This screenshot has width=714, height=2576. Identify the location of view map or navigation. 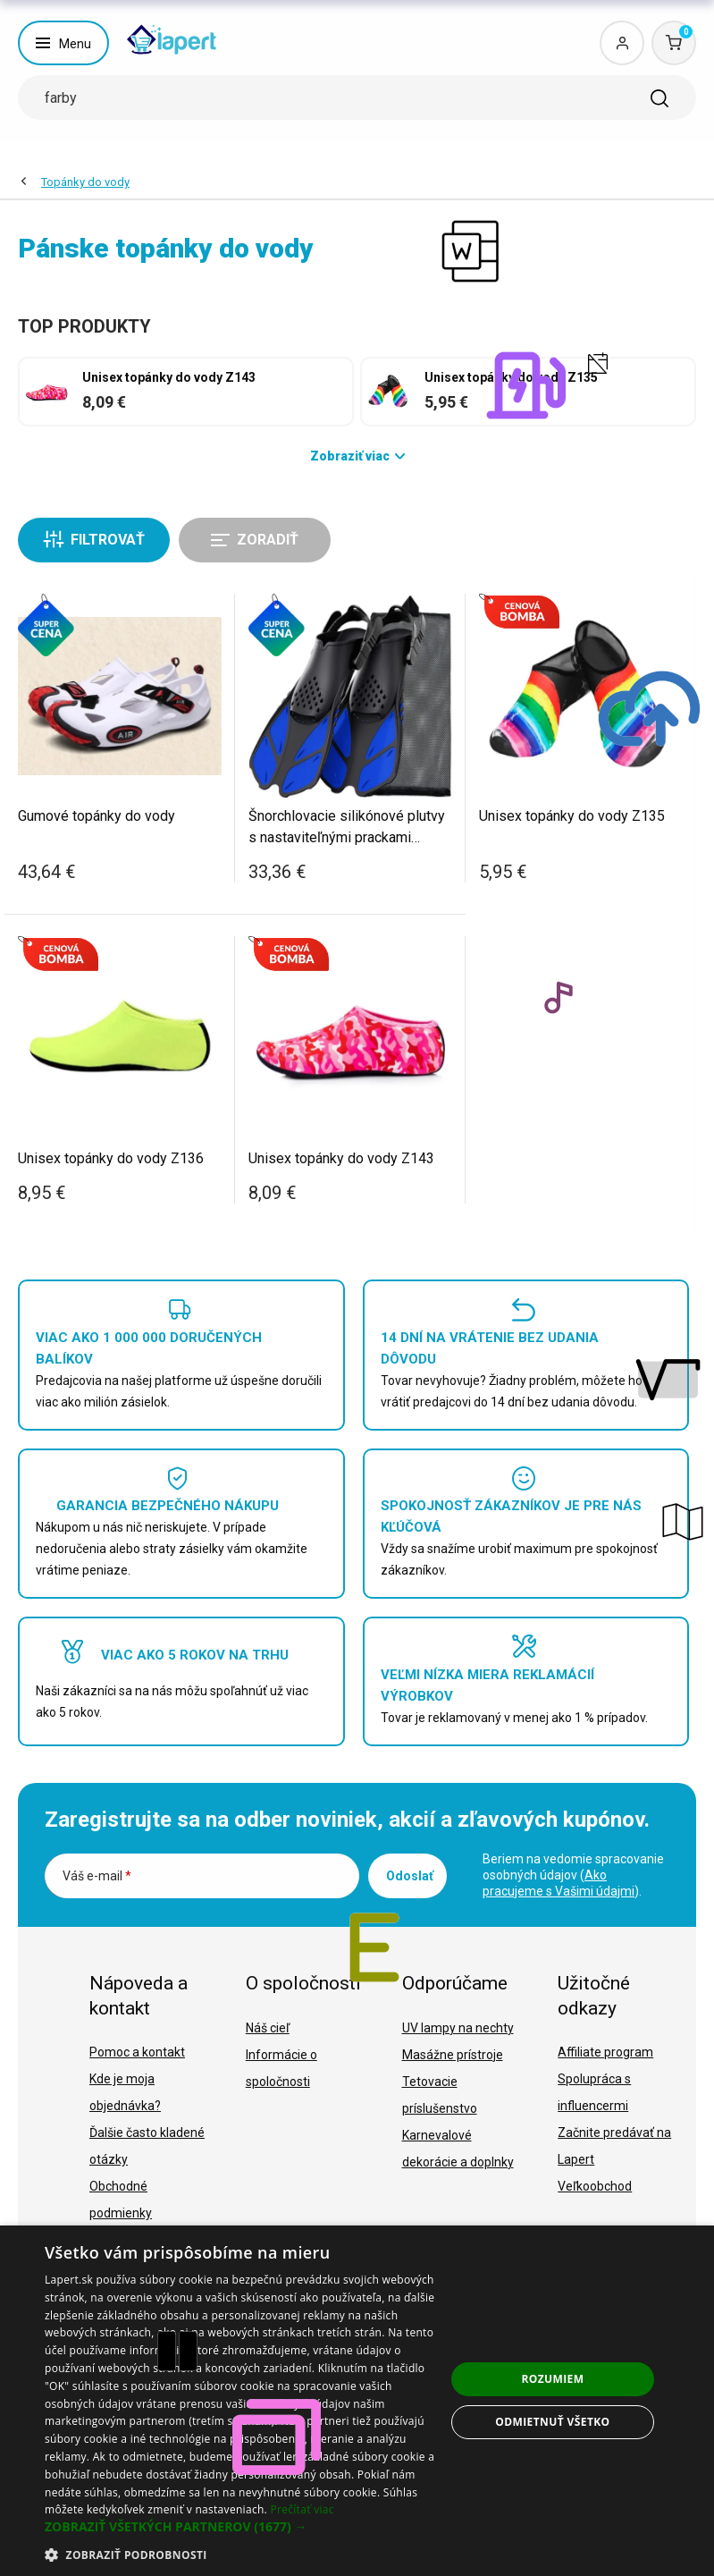
(683, 1522).